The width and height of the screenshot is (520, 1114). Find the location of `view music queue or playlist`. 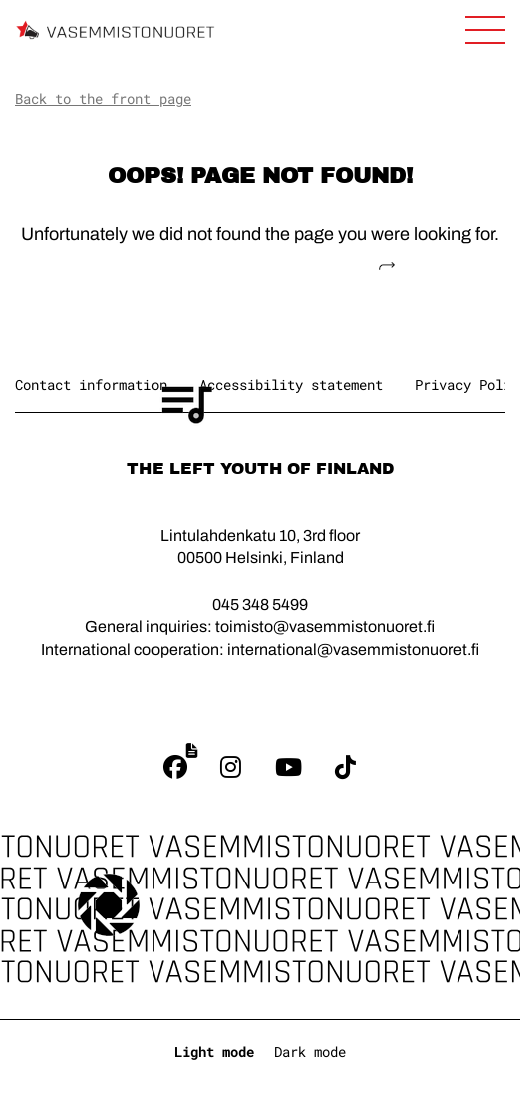

view music queue or playlist is located at coordinates (185, 402).